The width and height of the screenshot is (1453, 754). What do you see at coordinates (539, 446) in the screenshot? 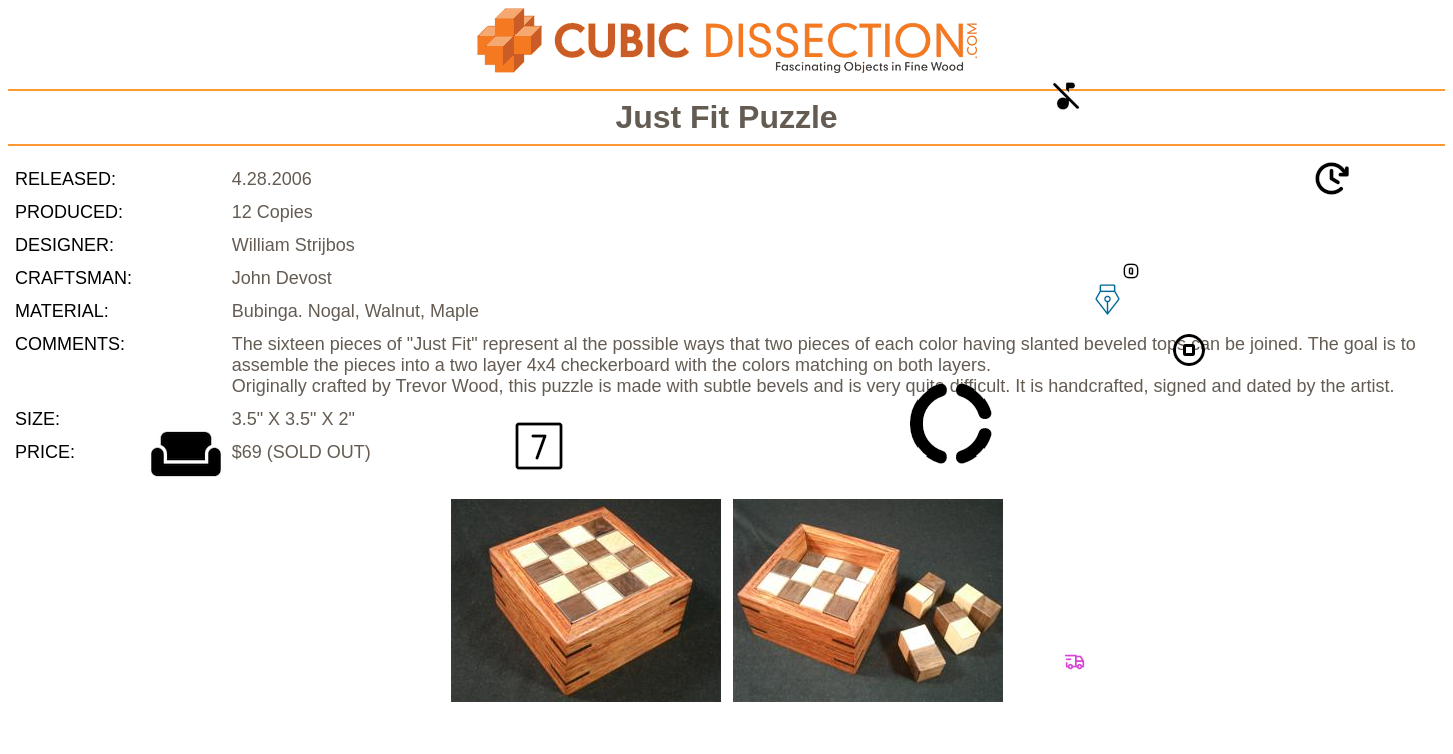
I see `indicates item number seven in a list or sequence` at bounding box center [539, 446].